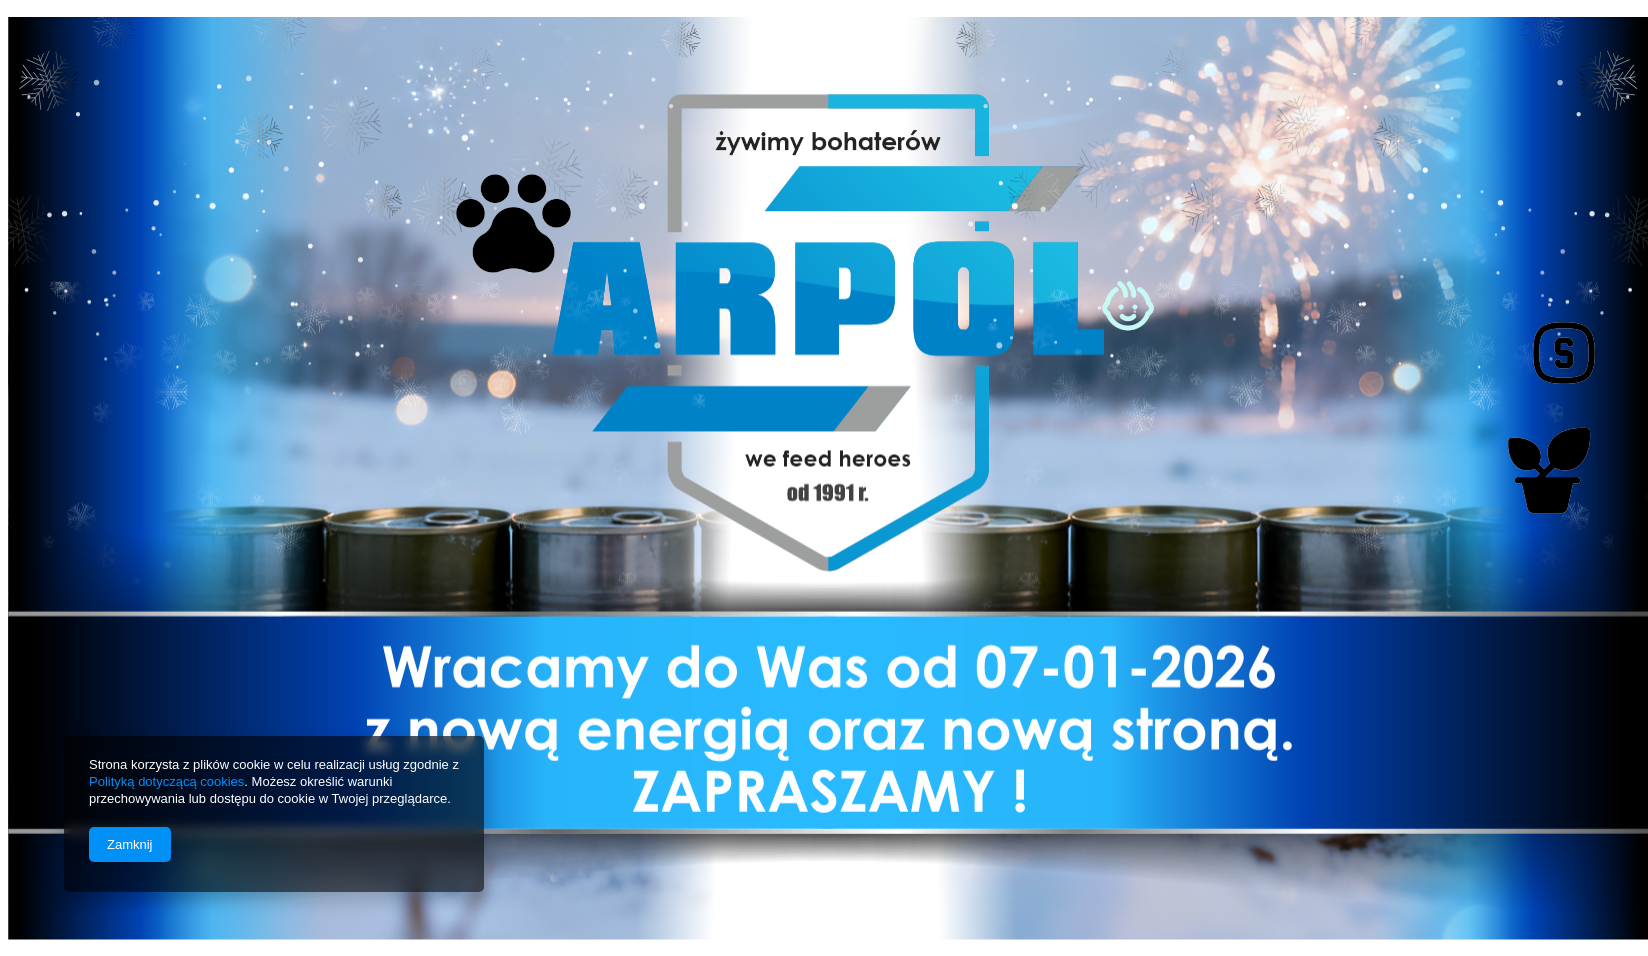 This screenshot has width=1648, height=956. Describe the element at coordinates (1128, 307) in the screenshot. I see `select boy avatar or profile icon` at that location.